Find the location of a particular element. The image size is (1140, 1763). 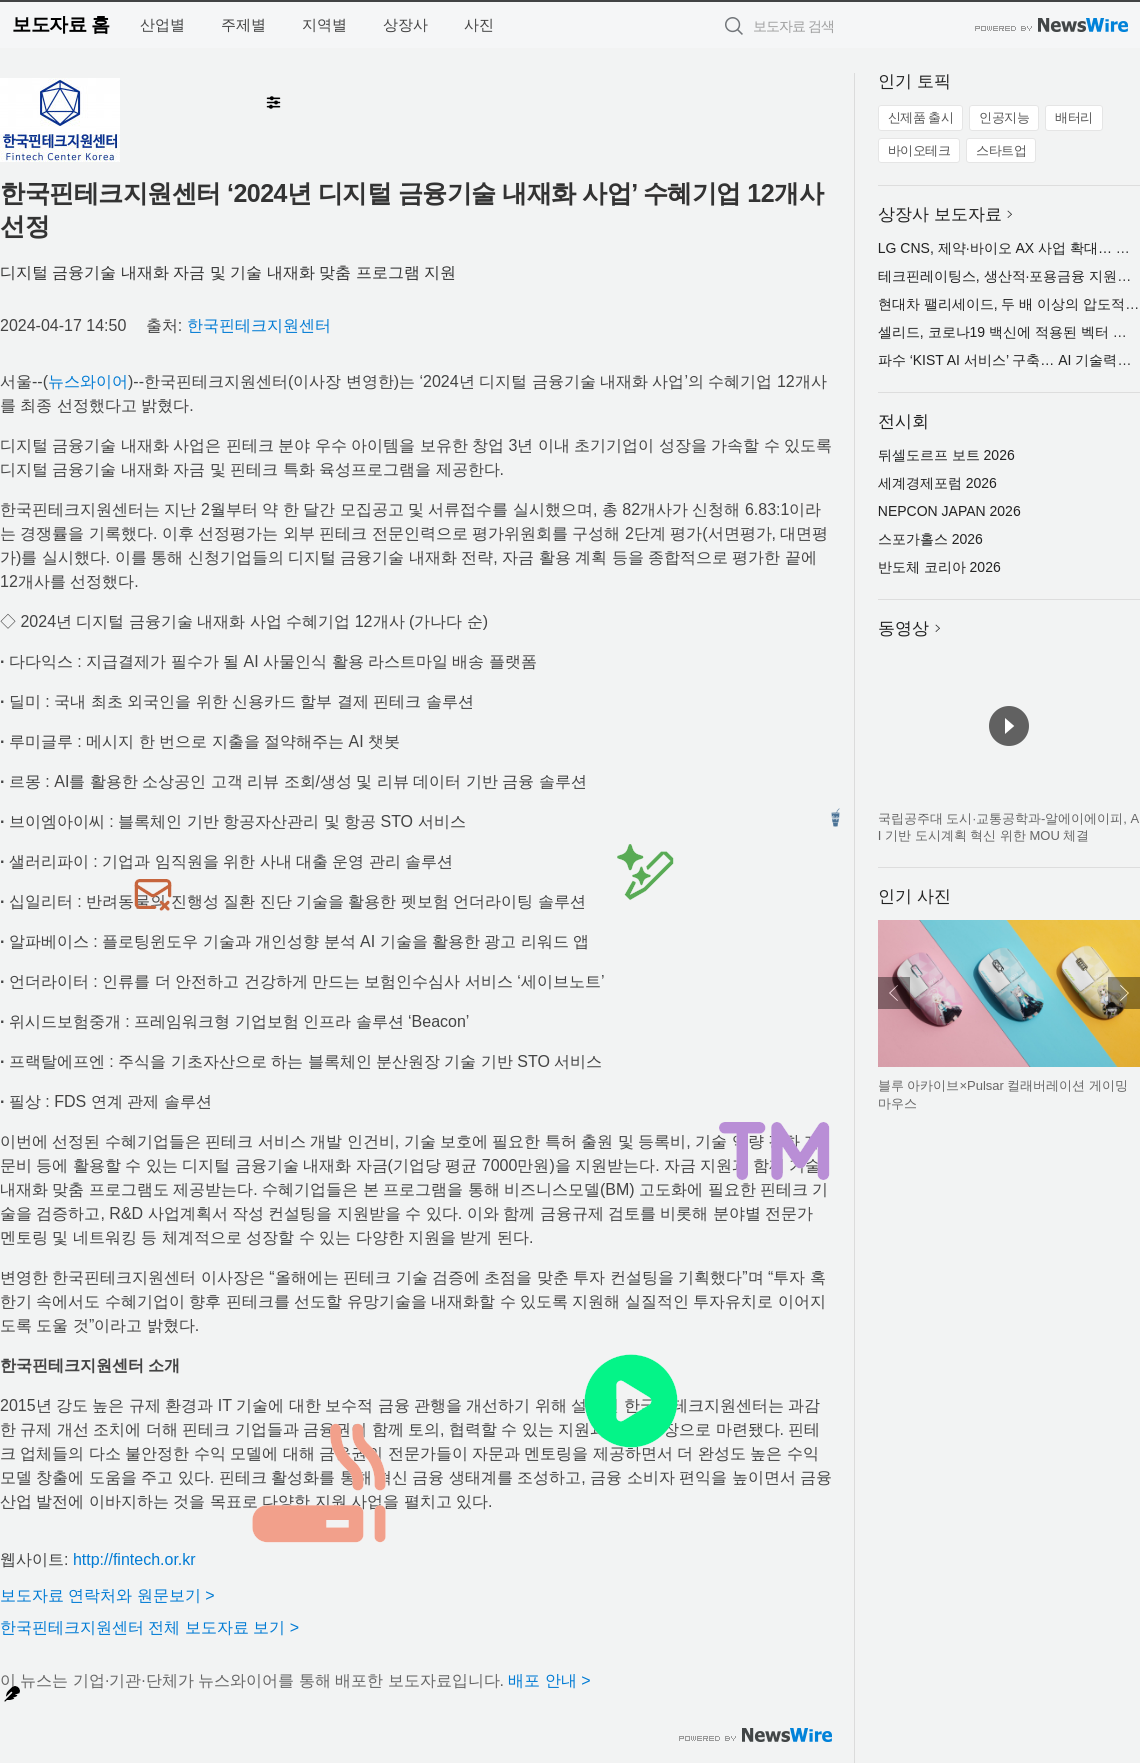

gulp.js task runner logo is located at coordinates (835, 817).